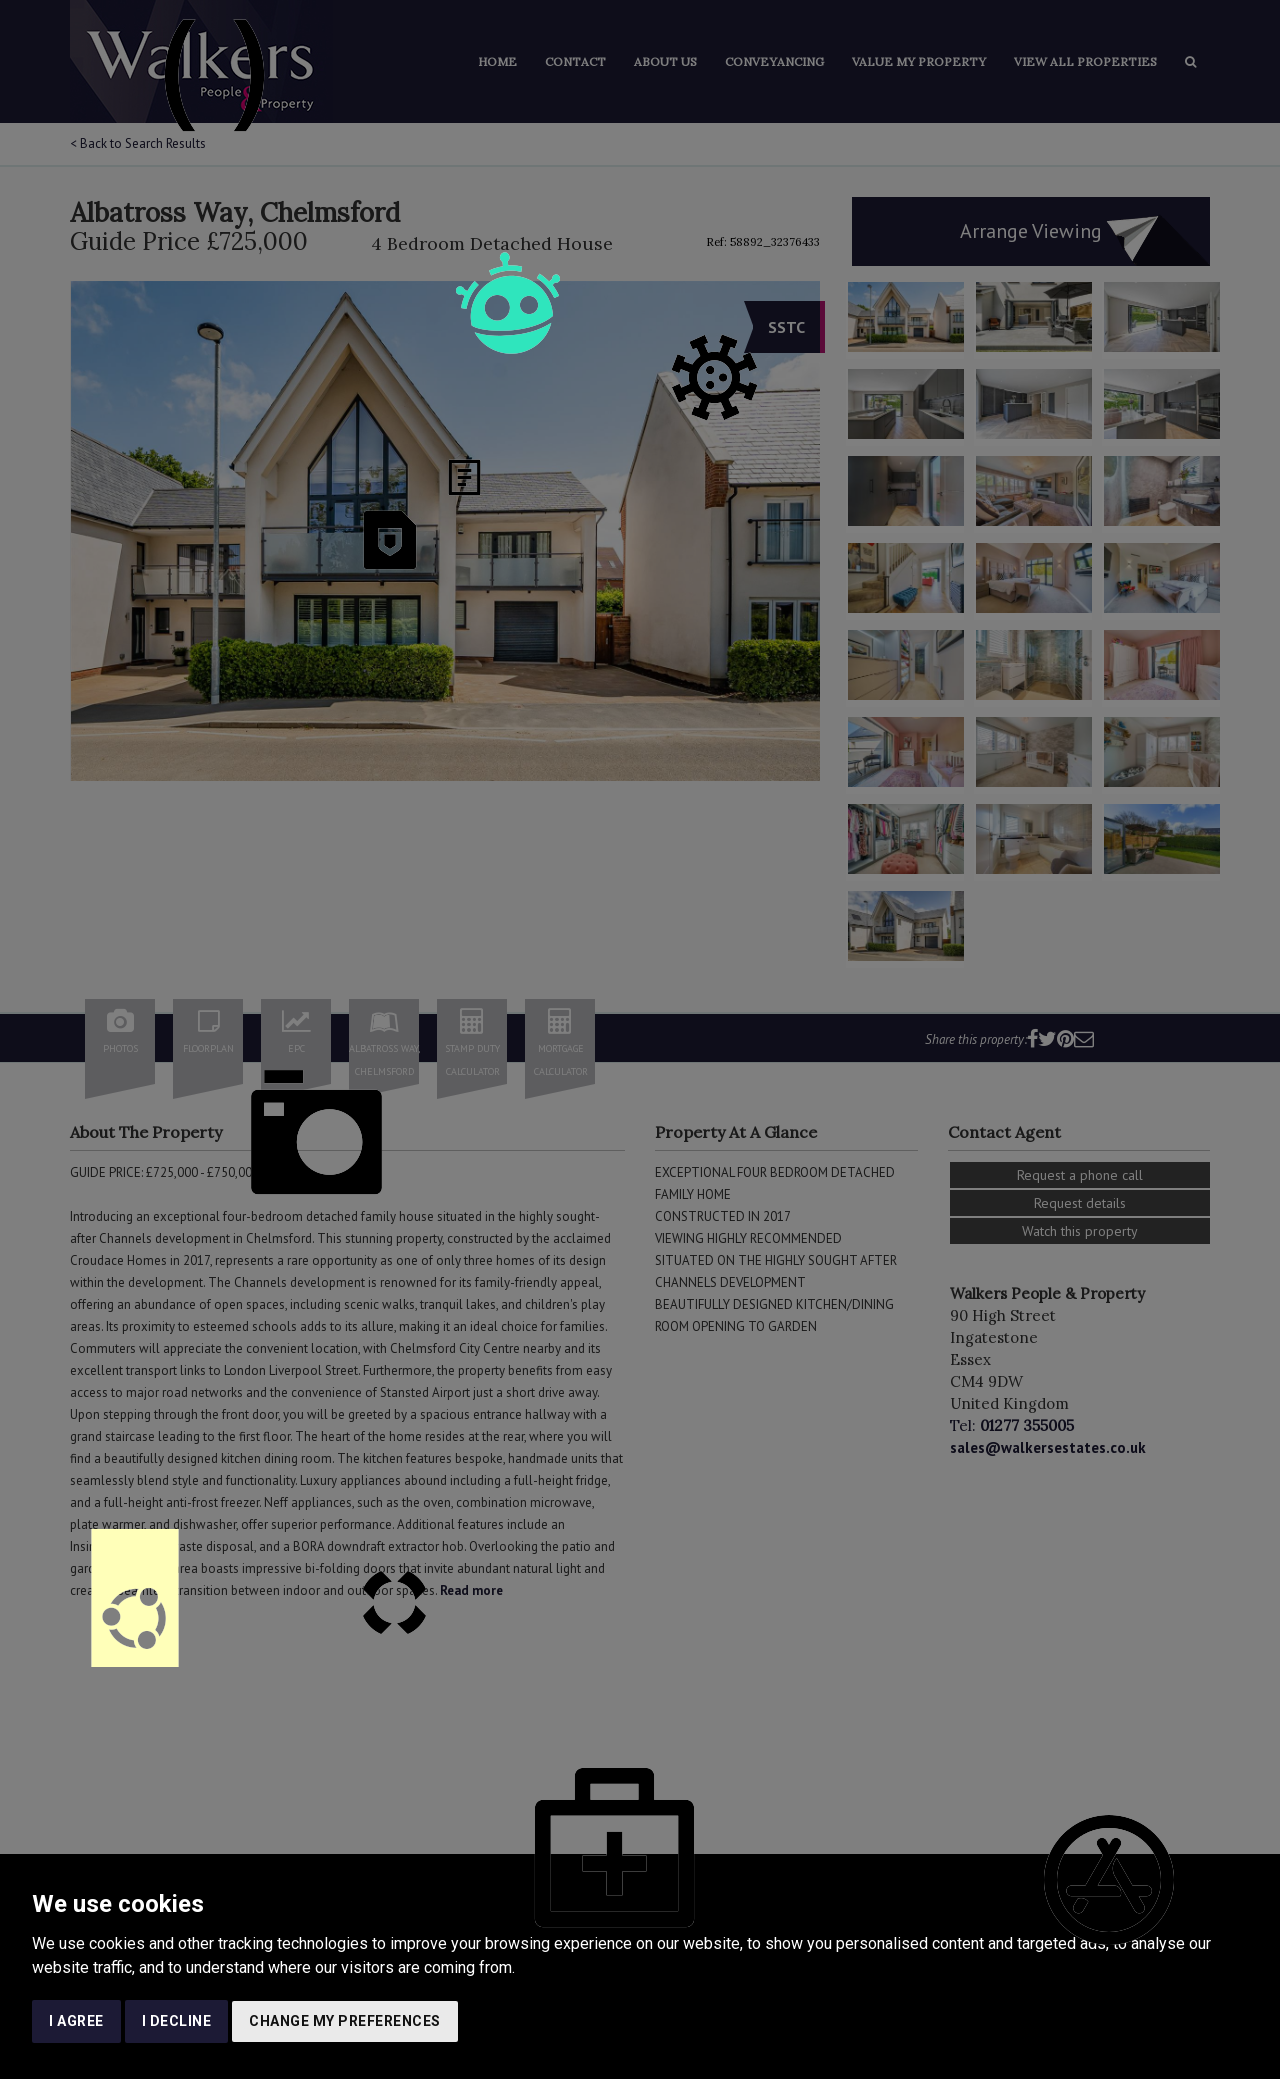 The image size is (1280, 2079). I want to click on open camera to take a photo, so click(316, 1135).